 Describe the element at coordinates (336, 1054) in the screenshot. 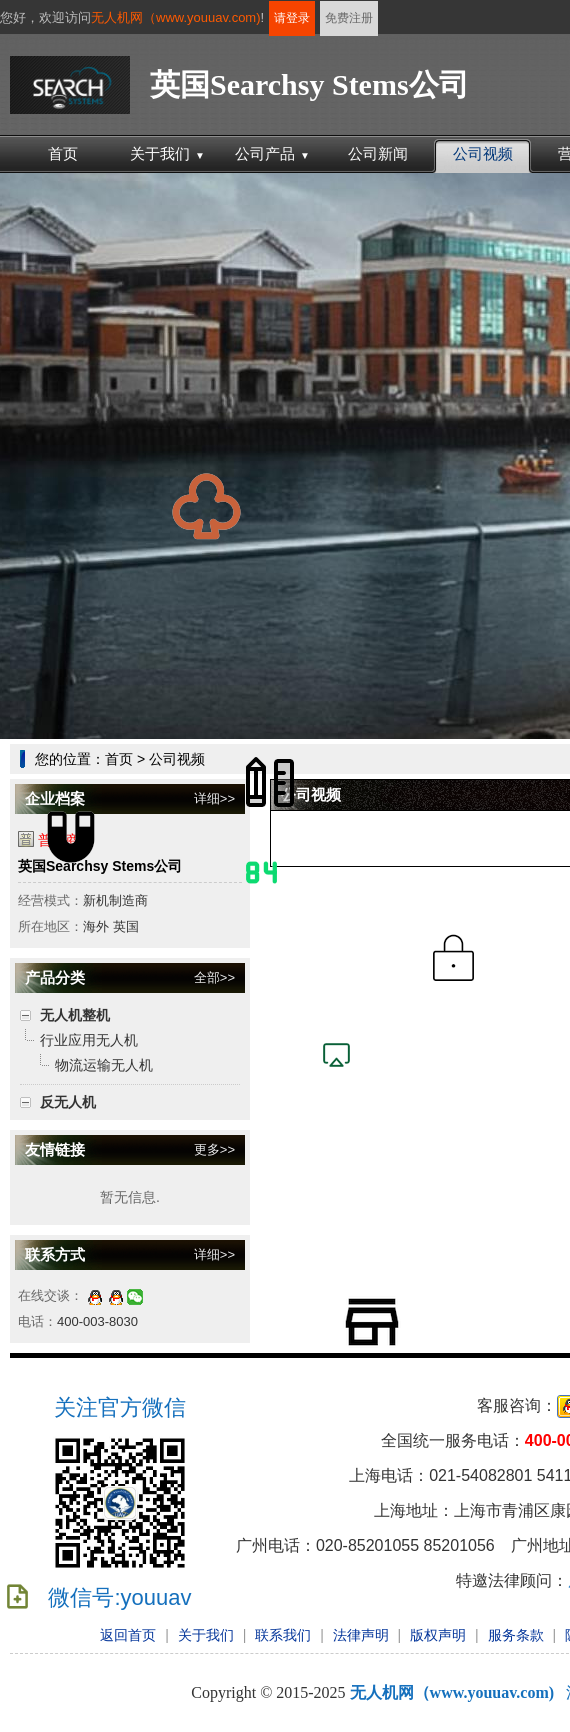

I see `stream content to an external display via airplay` at that location.